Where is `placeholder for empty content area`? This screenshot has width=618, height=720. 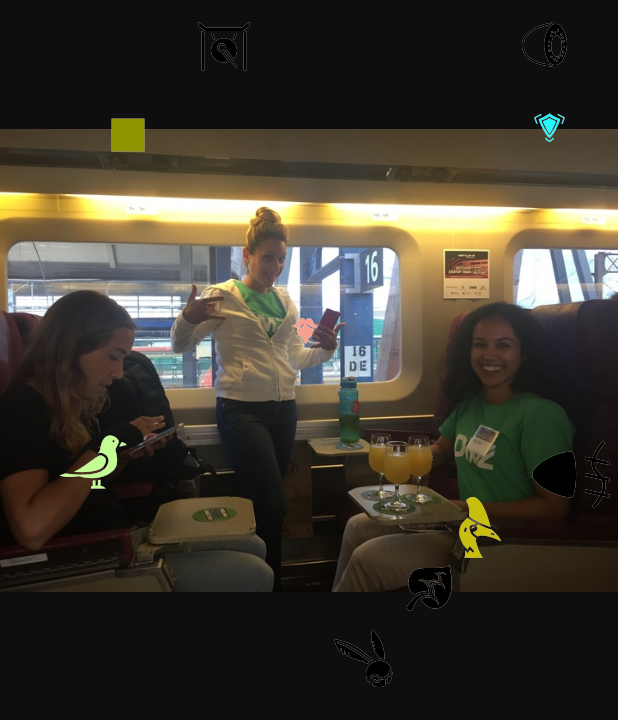
placeholder for empty content area is located at coordinates (128, 135).